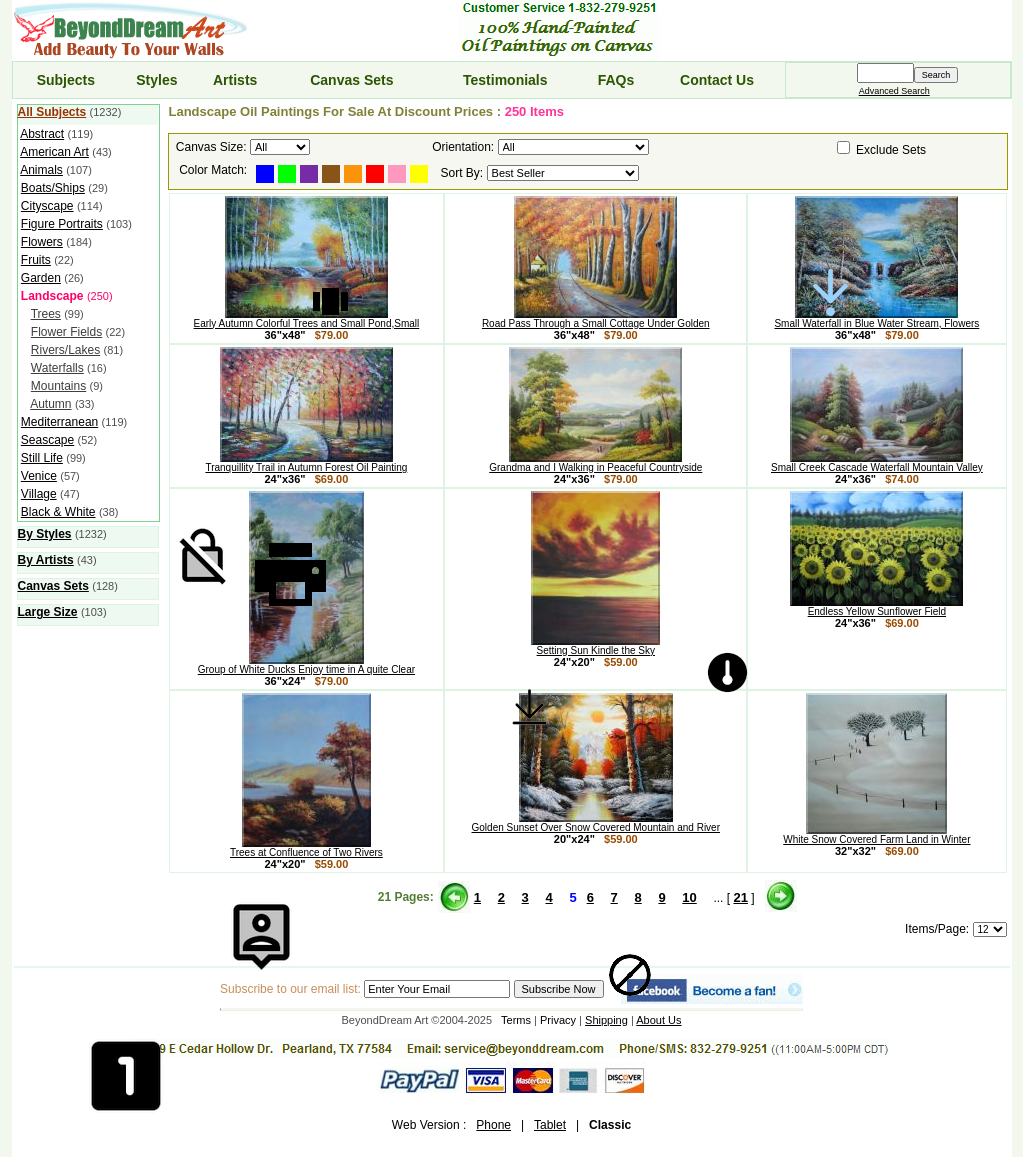 The height and width of the screenshot is (1157, 1023). Describe the element at coordinates (630, 975) in the screenshot. I see `indicates a blocked or prohibited action` at that location.